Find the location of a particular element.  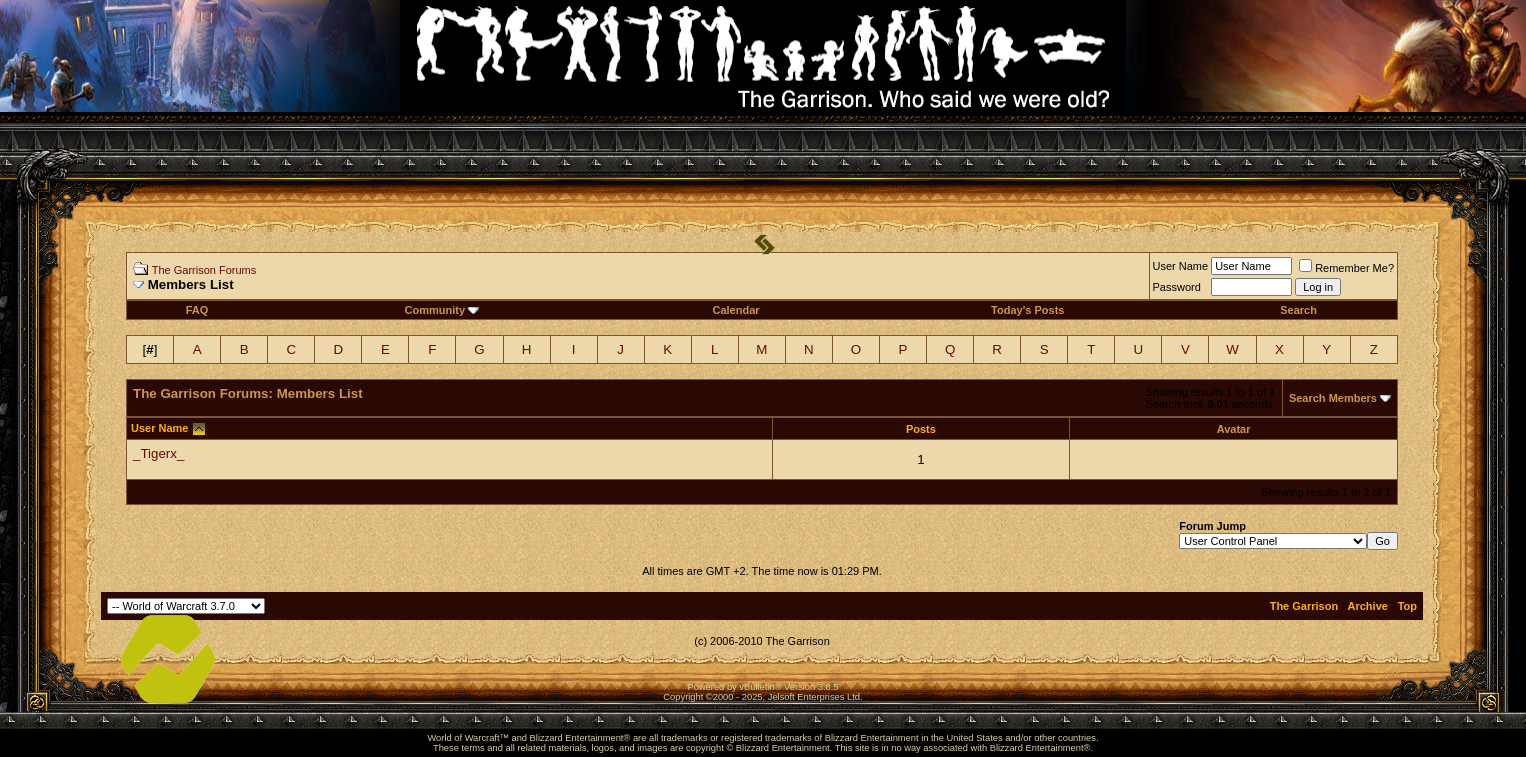

visit the CSS Design Awards website is located at coordinates (764, 244).